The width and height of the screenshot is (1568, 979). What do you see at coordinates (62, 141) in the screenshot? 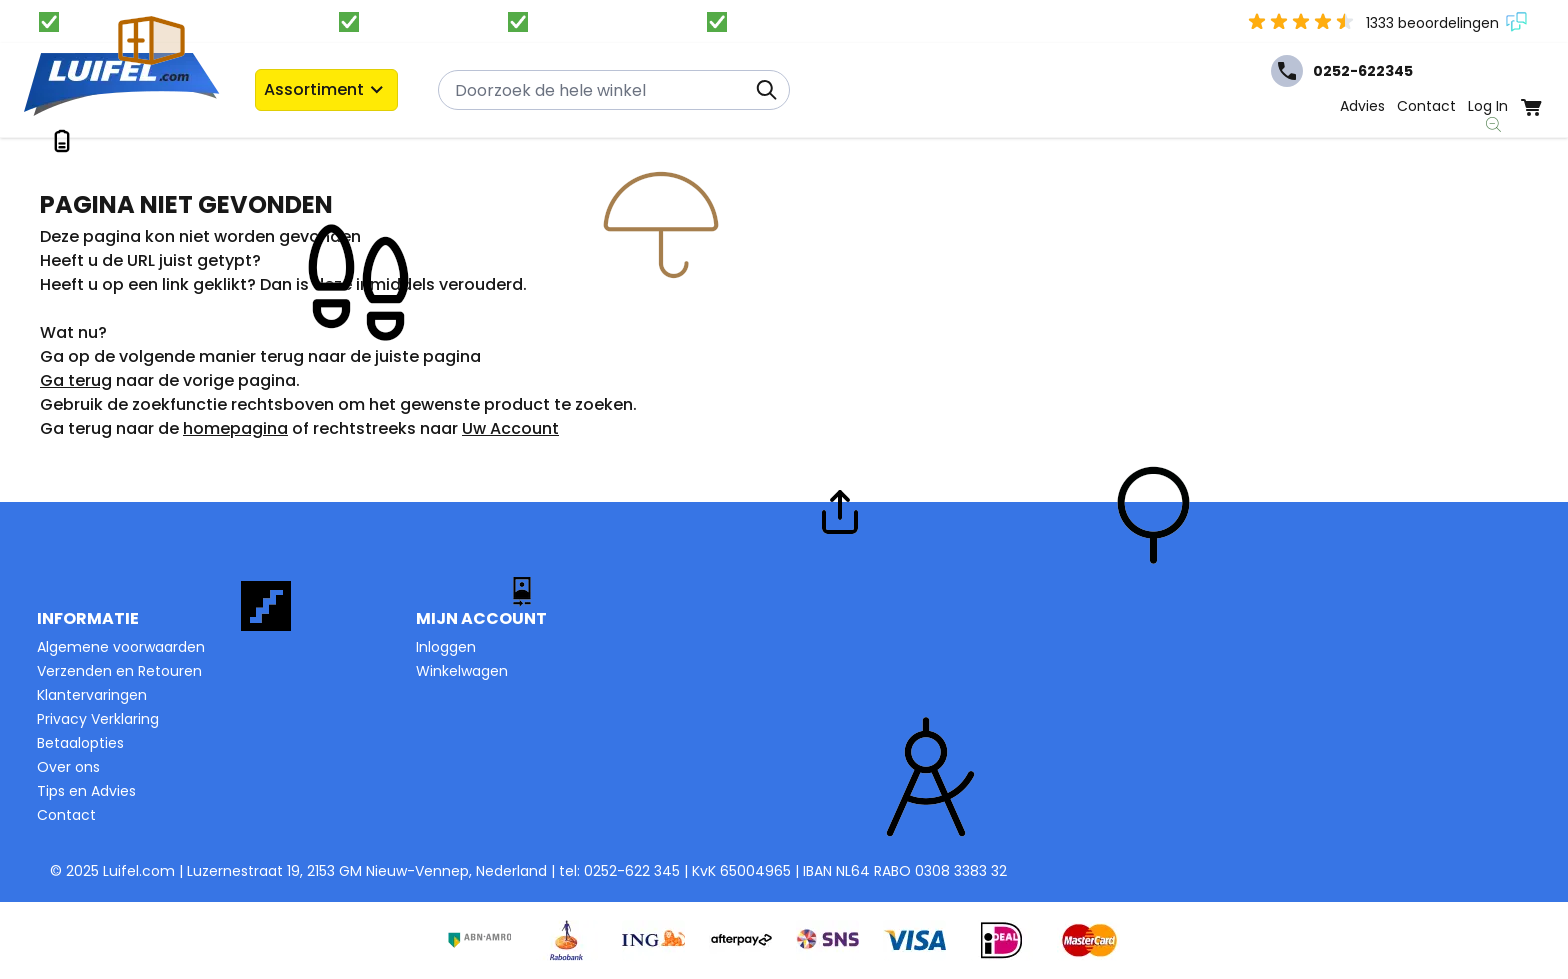
I see `indicates medium battery level` at bounding box center [62, 141].